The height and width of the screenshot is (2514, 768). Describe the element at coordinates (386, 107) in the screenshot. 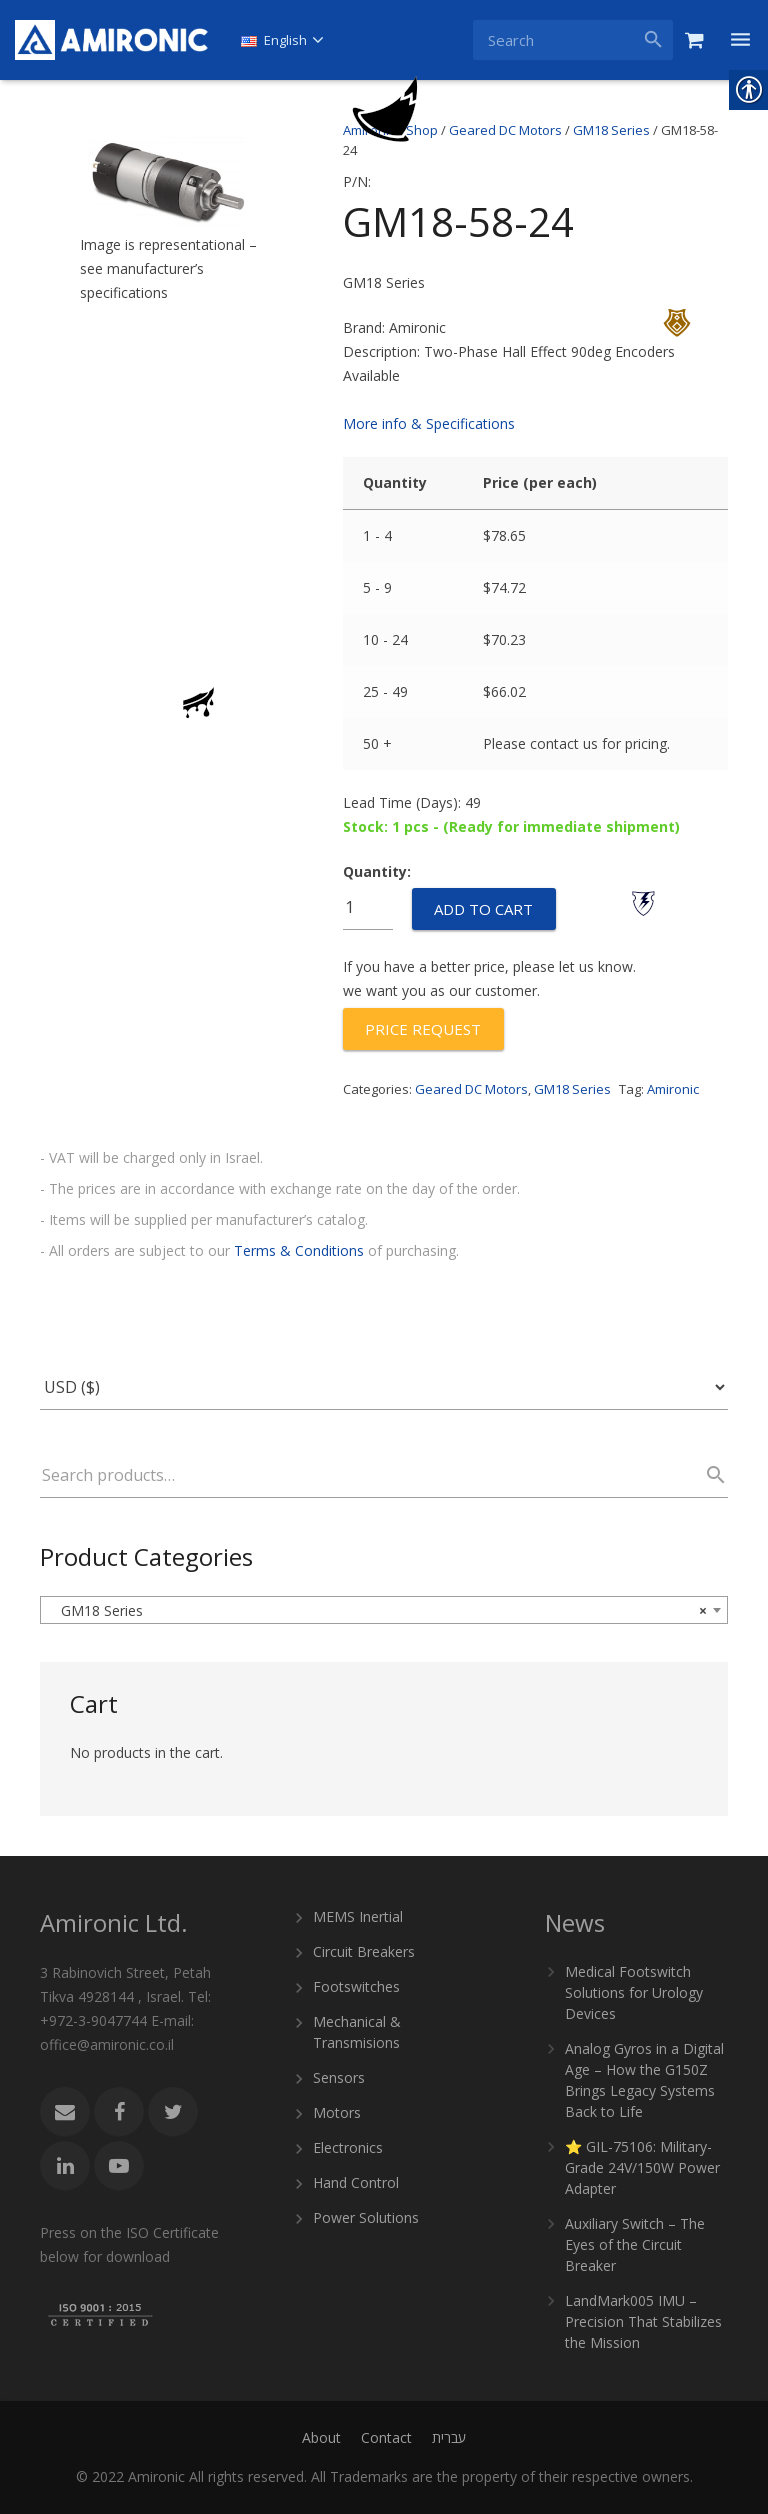

I see `sound an alert or announcement` at that location.